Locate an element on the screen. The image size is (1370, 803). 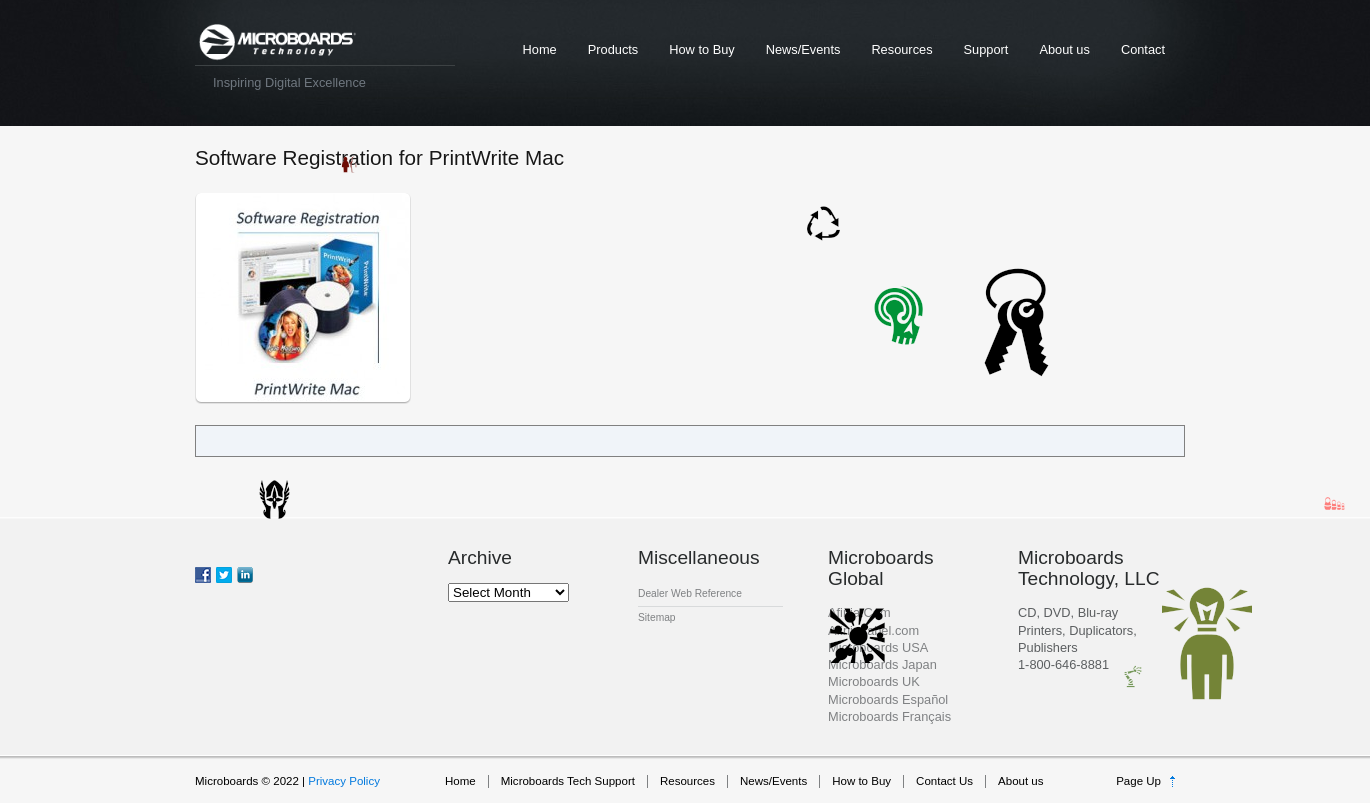
select elf or elven character class is located at coordinates (274, 499).